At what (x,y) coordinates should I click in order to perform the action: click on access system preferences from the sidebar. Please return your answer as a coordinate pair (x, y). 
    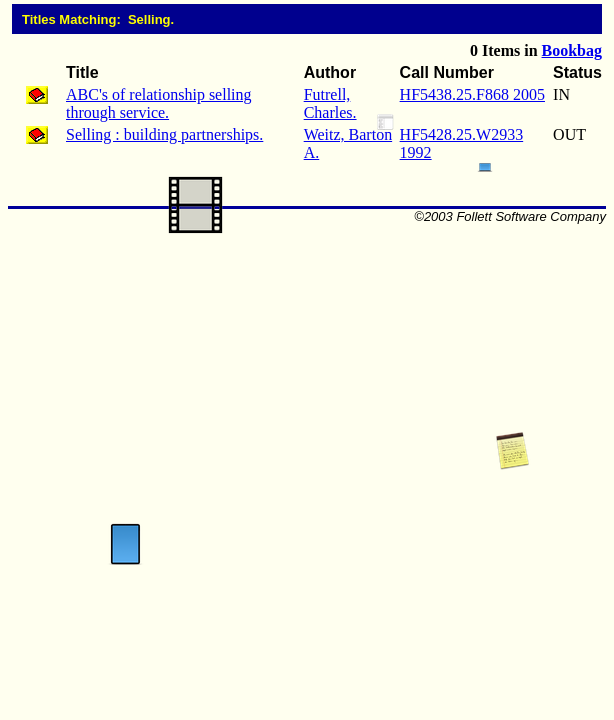
    Looking at the image, I should click on (385, 122).